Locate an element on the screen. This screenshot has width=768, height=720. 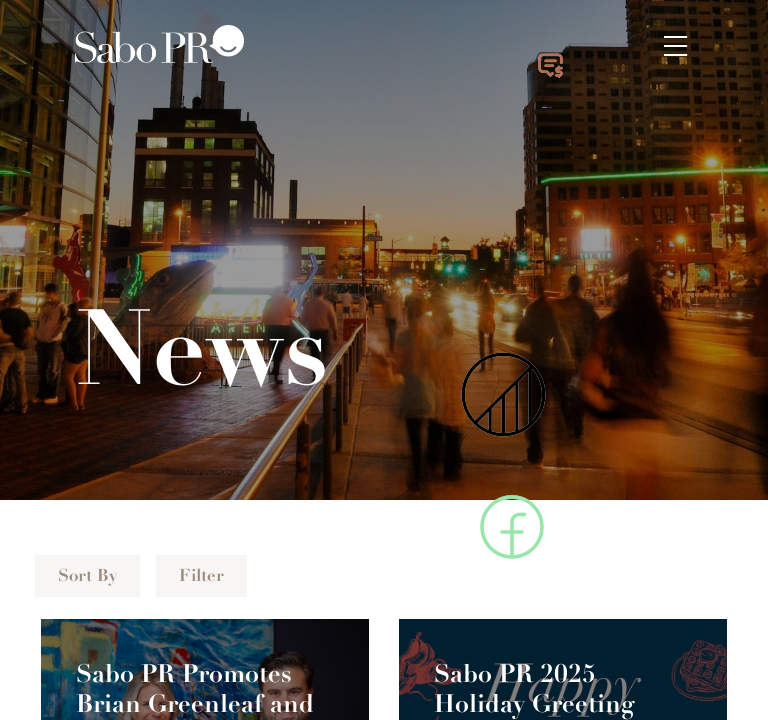
view payment-related messages is located at coordinates (550, 64).